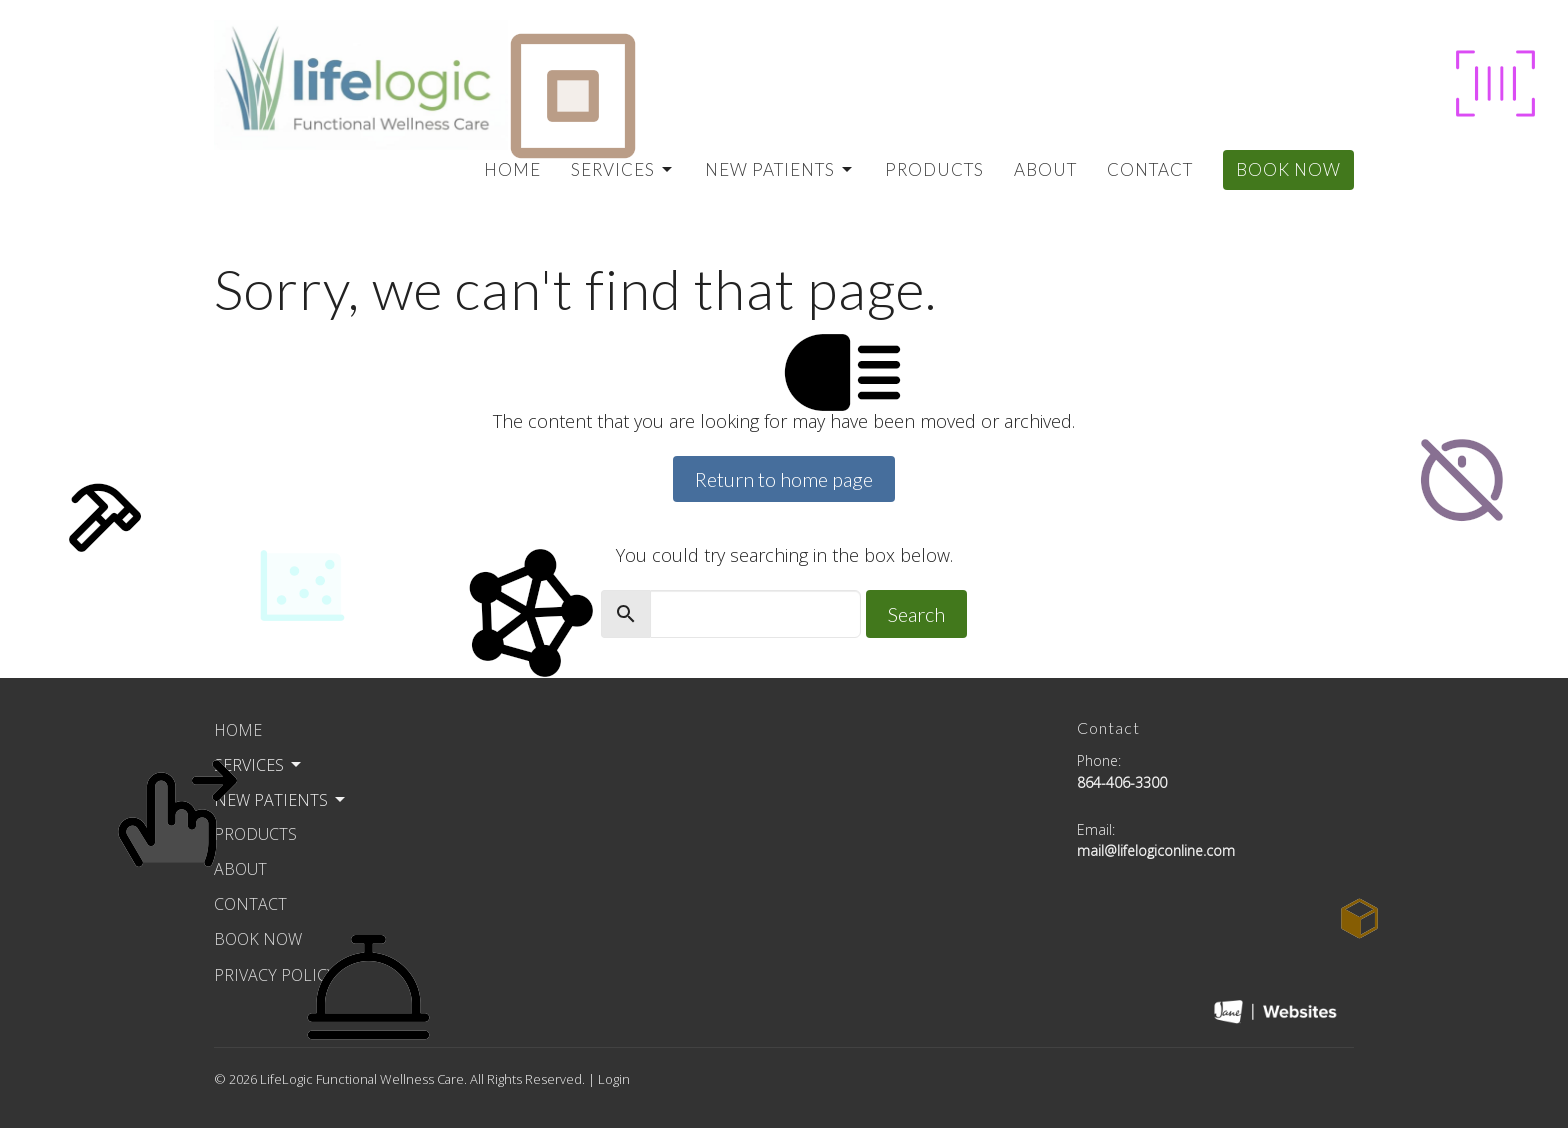  I want to click on connect to the fediverse network, so click(529, 613).